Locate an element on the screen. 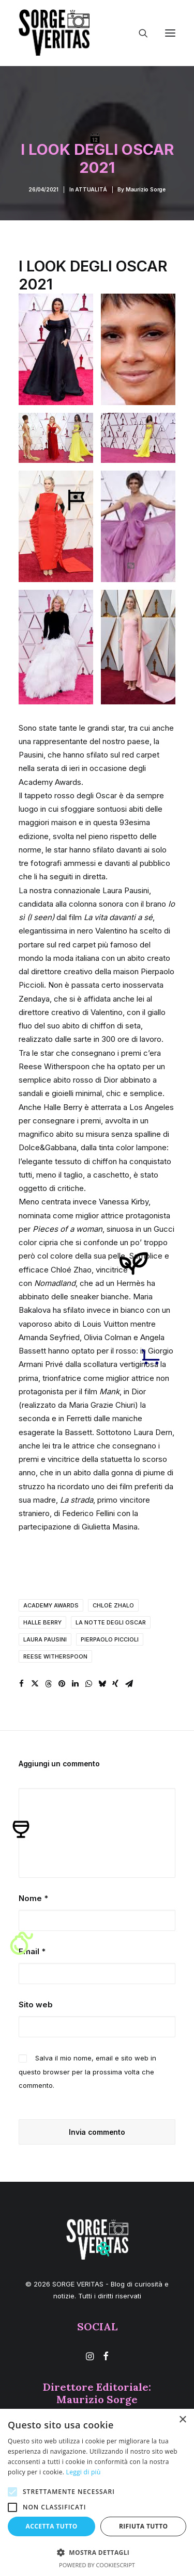 The height and width of the screenshot is (2576, 194). enter fullscreen mode is located at coordinates (131, 566).